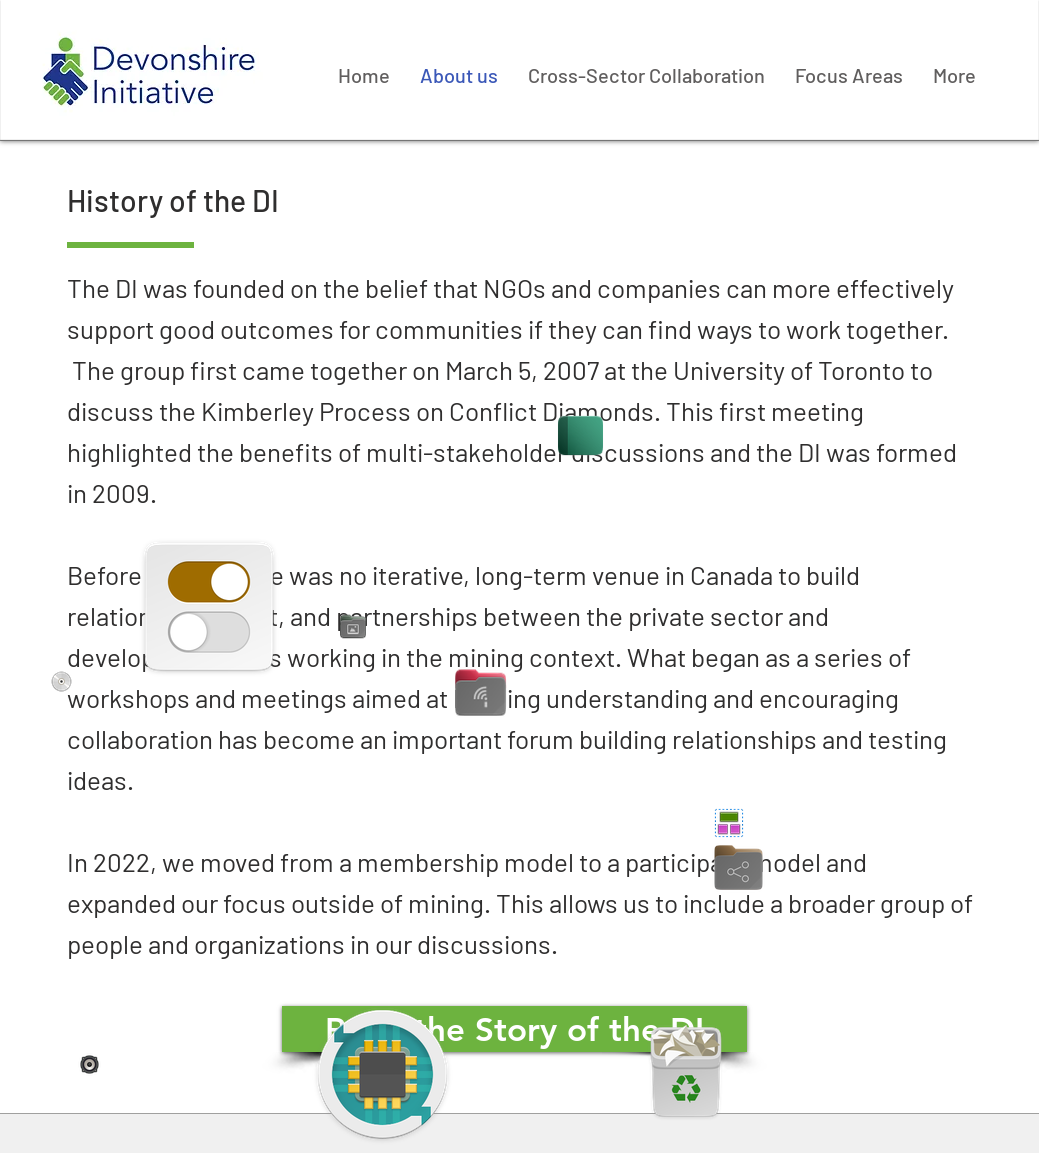 Image resolution: width=1039 pixels, height=1153 pixels. I want to click on access system driver settings, so click(382, 1074).